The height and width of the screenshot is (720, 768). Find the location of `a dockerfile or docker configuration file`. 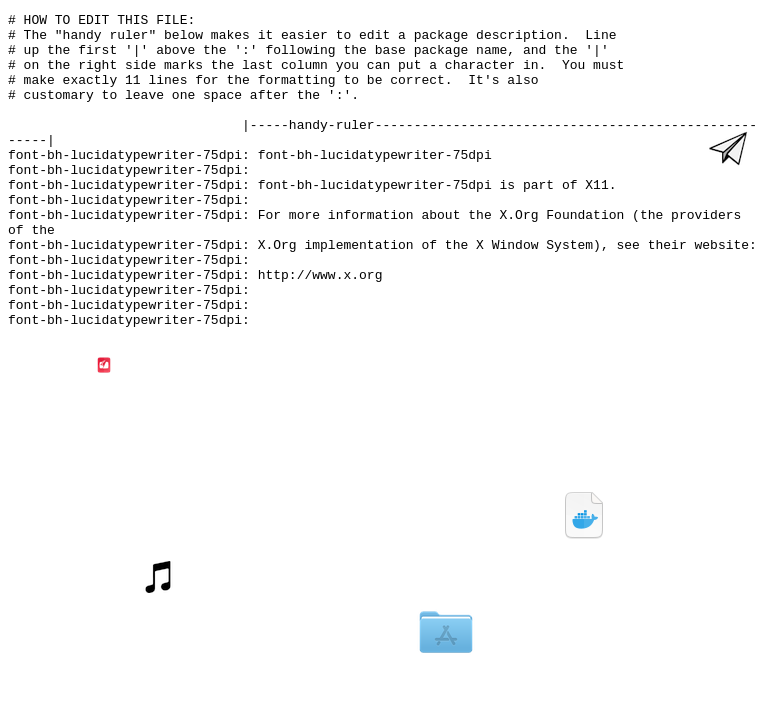

a dockerfile or docker configuration file is located at coordinates (584, 515).